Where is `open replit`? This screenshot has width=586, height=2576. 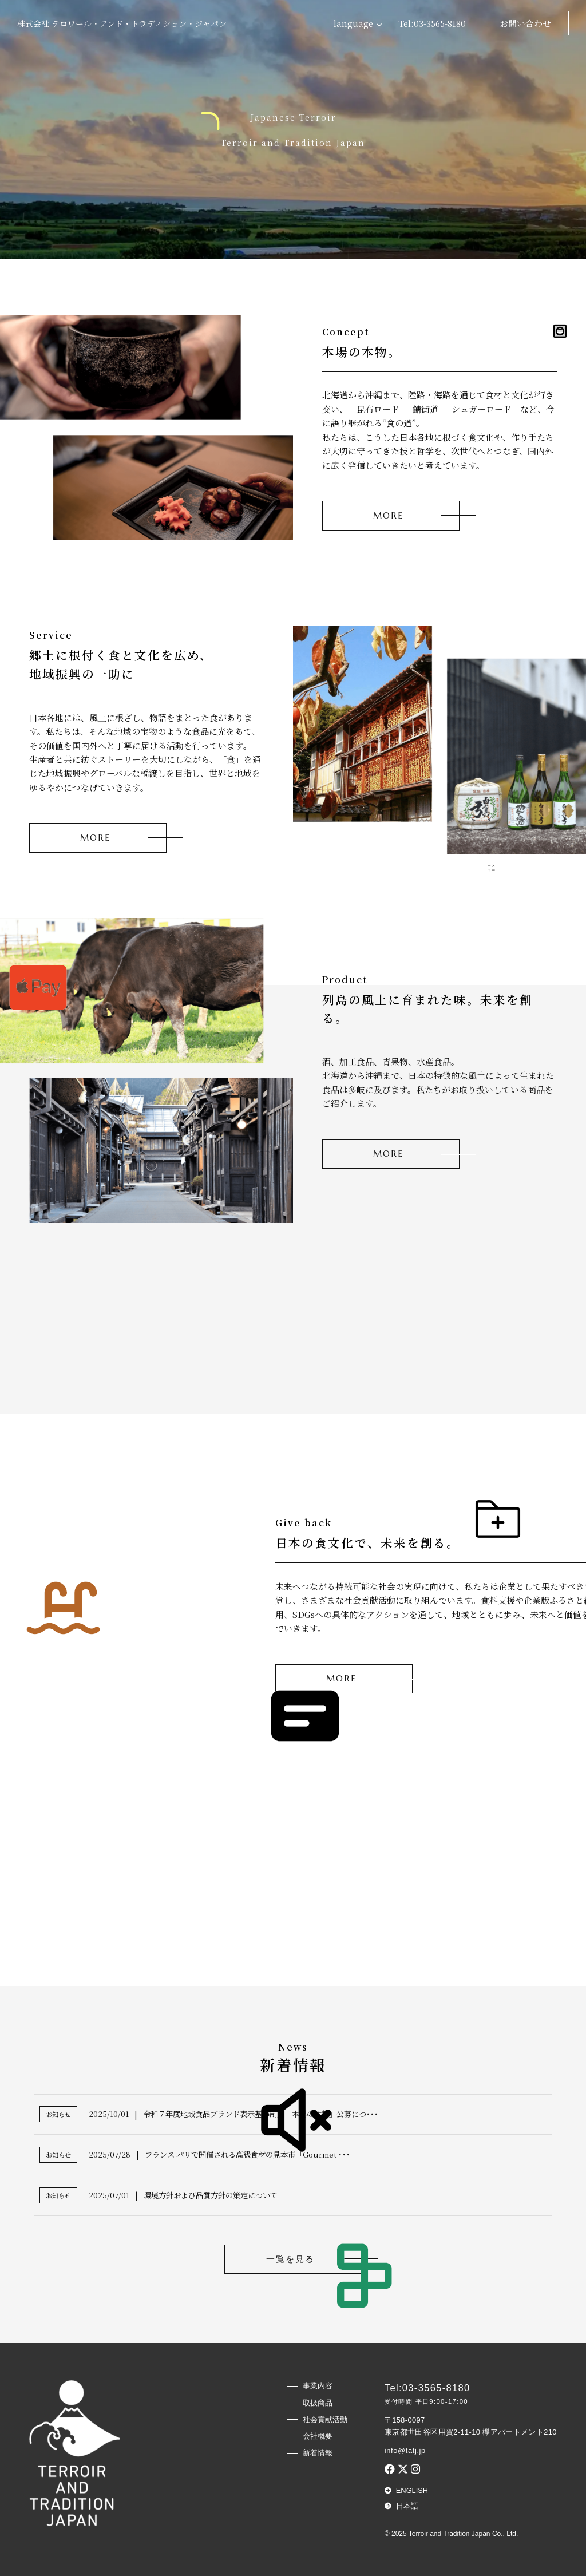 open replit is located at coordinates (359, 2276).